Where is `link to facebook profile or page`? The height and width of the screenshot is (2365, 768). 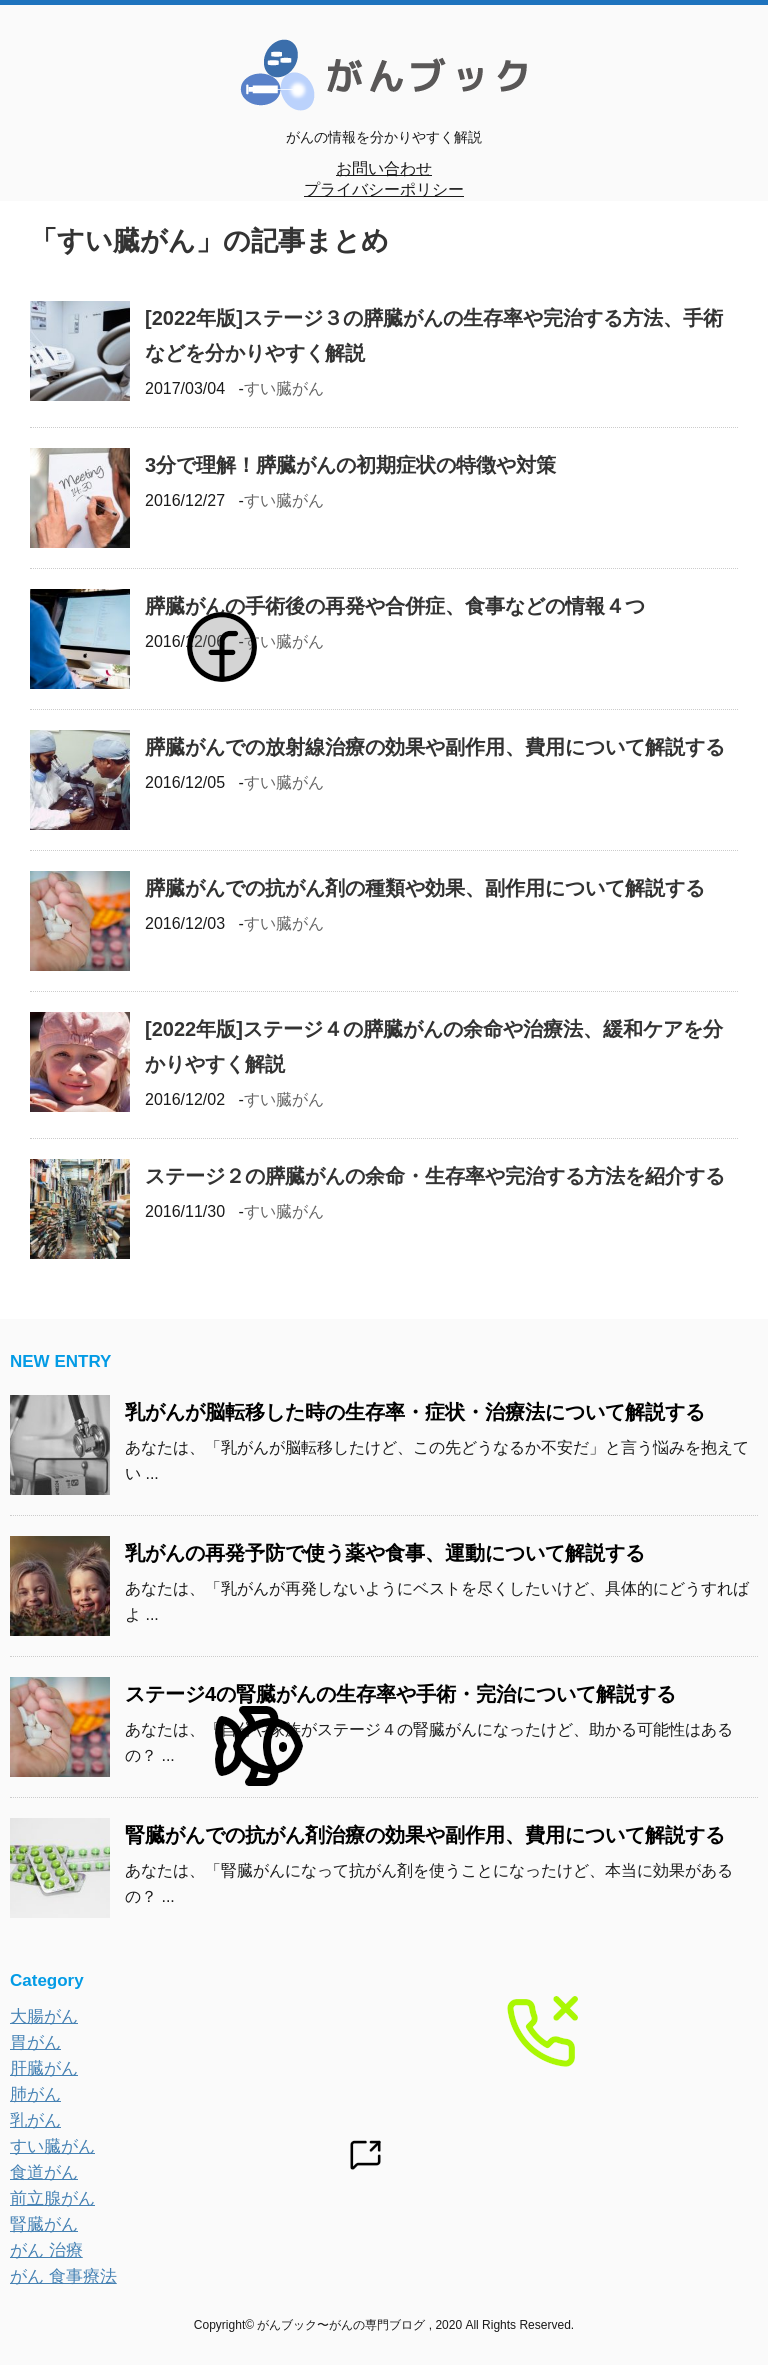
link to facebook profile or page is located at coordinates (222, 647).